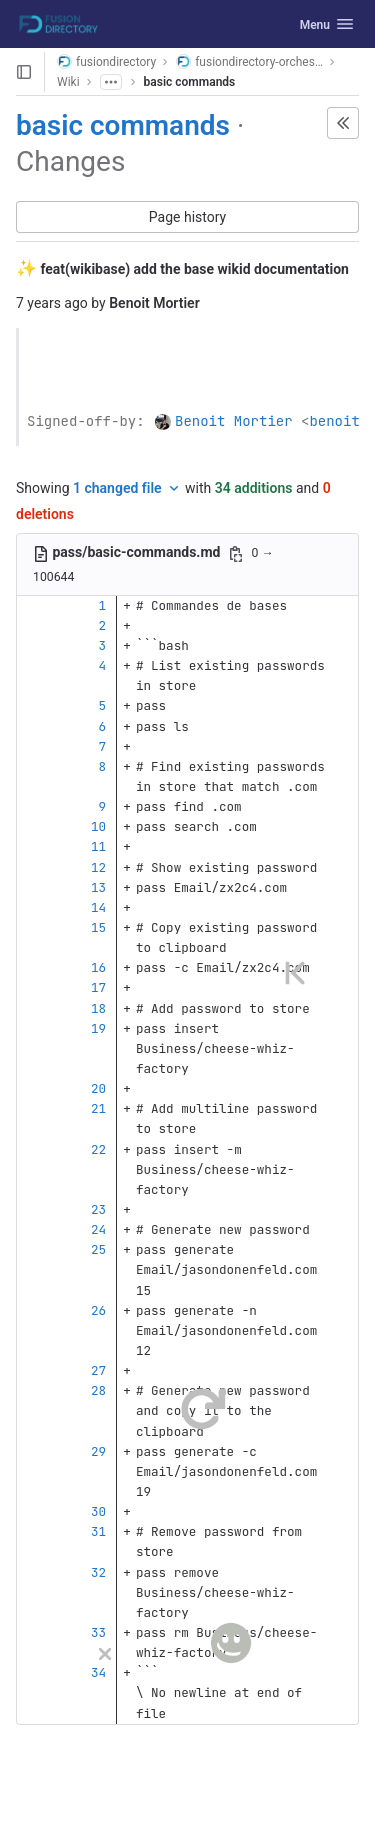  What do you see at coordinates (205, 1409) in the screenshot?
I see `refresh the current view` at bounding box center [205, 1409].